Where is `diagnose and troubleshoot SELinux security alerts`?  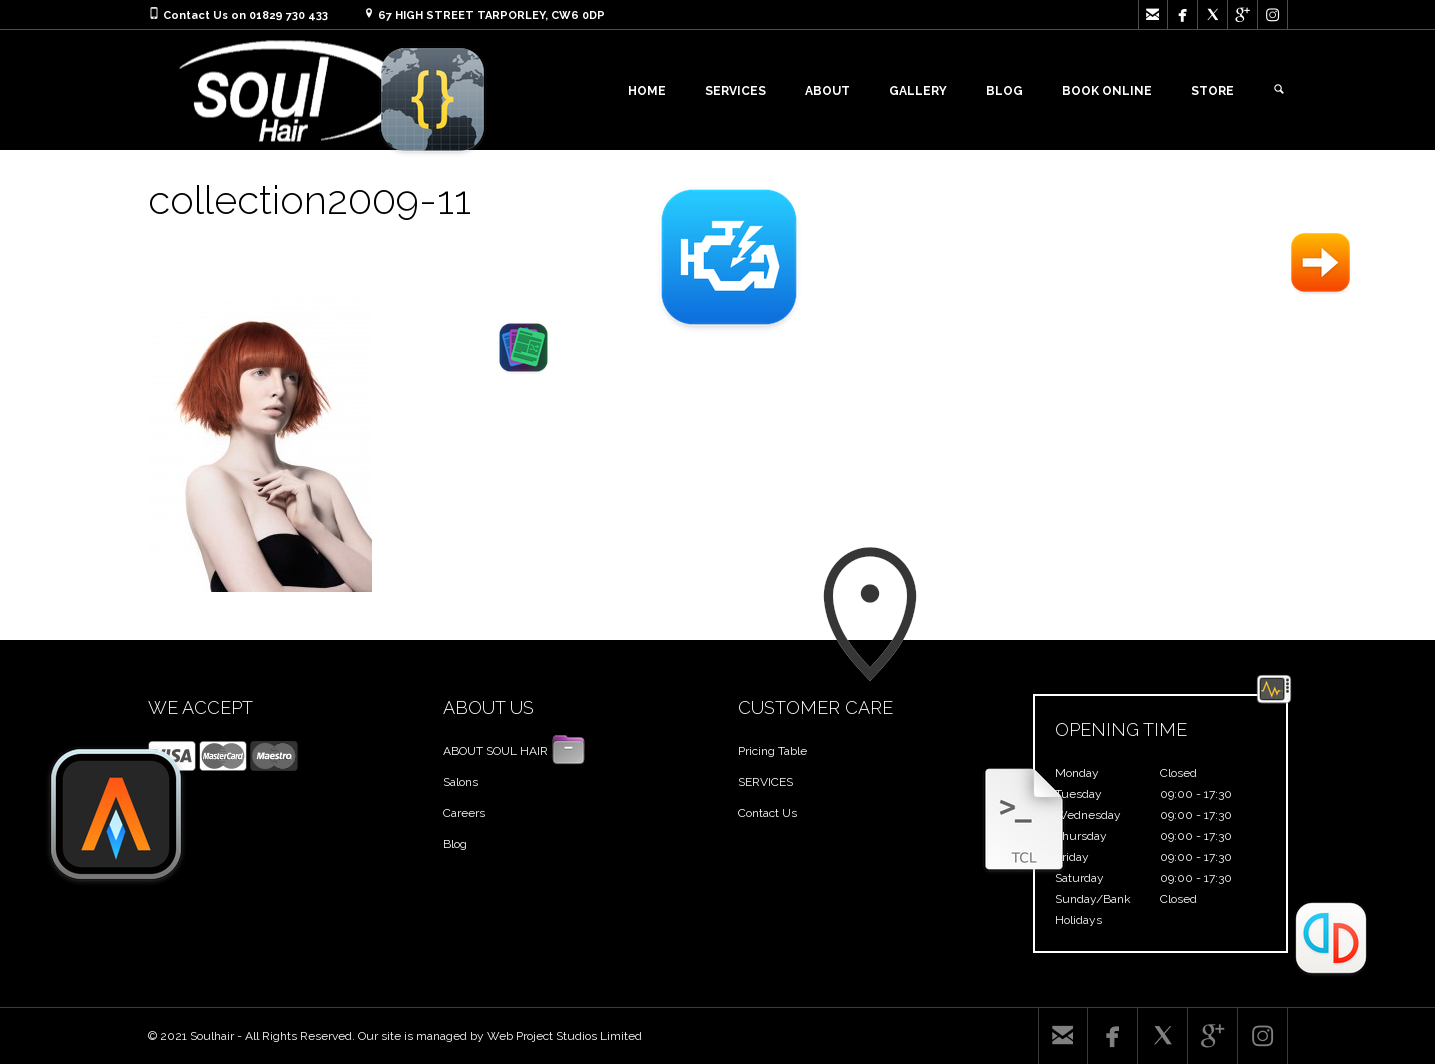 diagnose and troubleshoot SELinux security alerts is located at coordinates (729, 257).